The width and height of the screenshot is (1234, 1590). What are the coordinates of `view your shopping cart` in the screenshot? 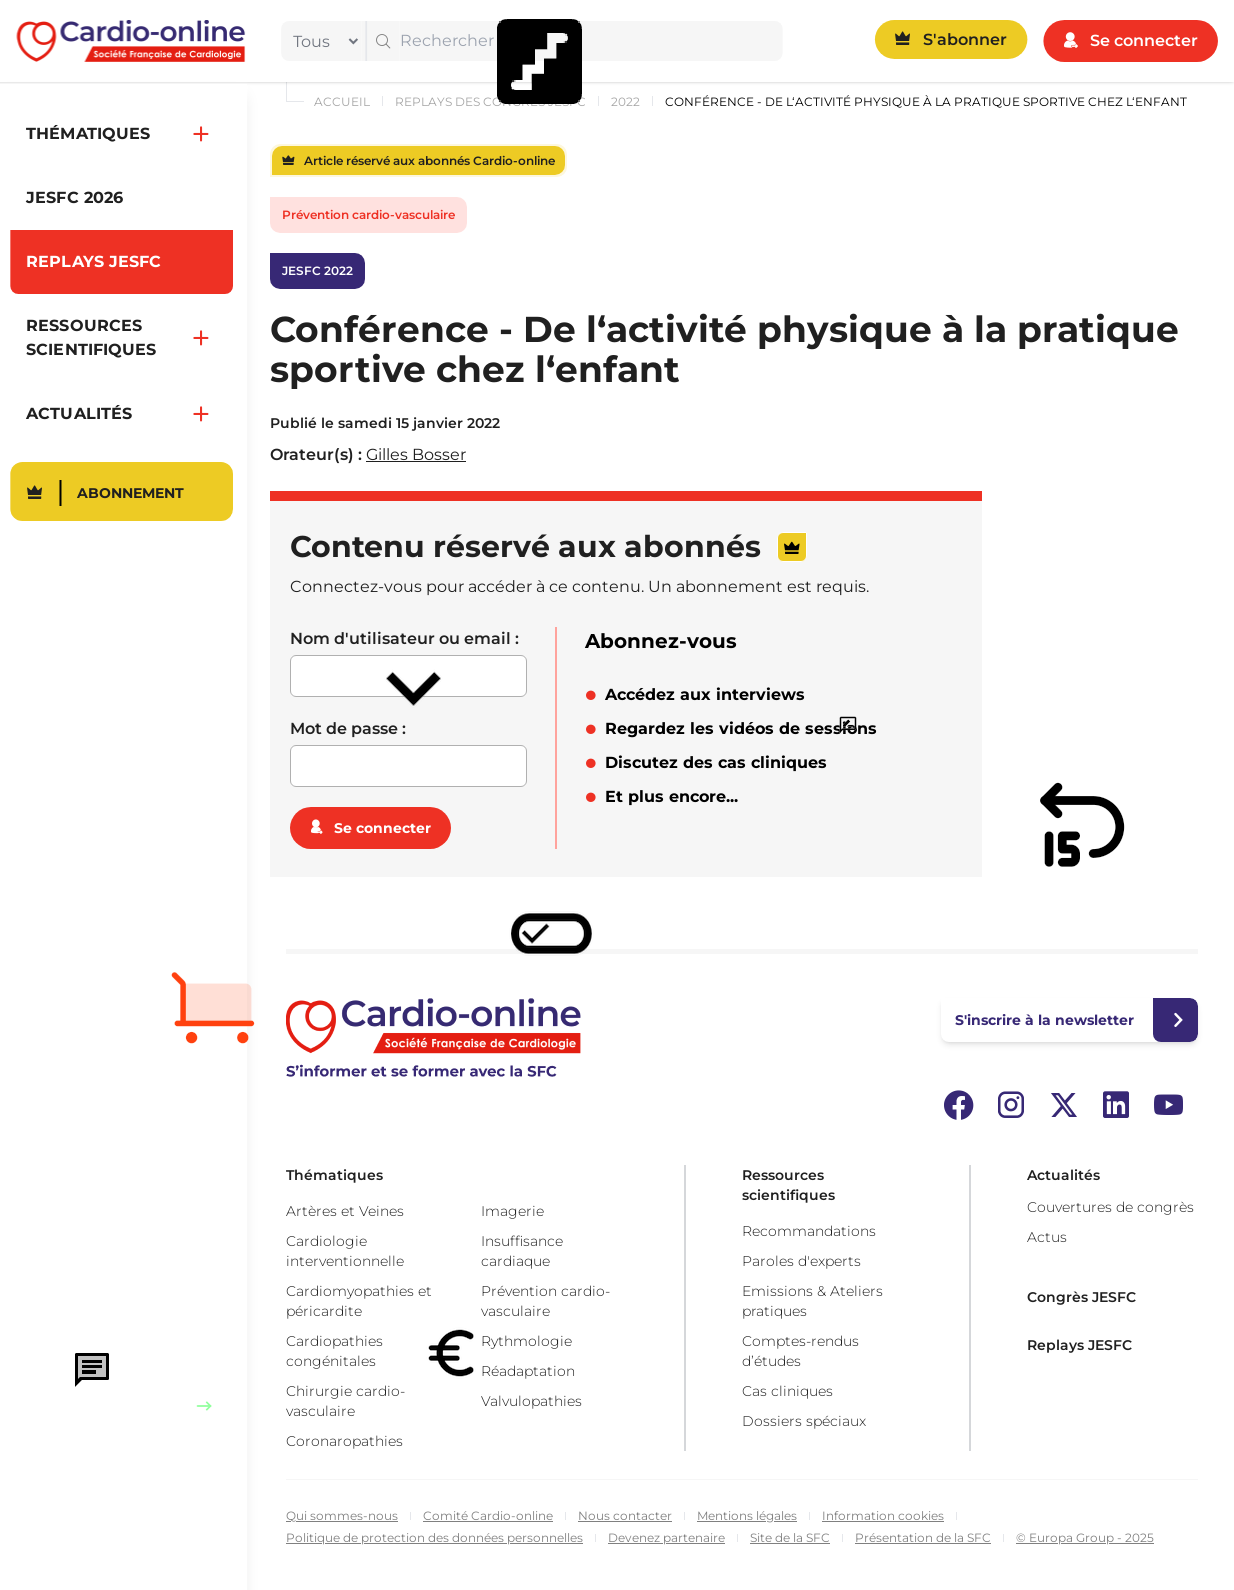 It's located at (211, 1003).